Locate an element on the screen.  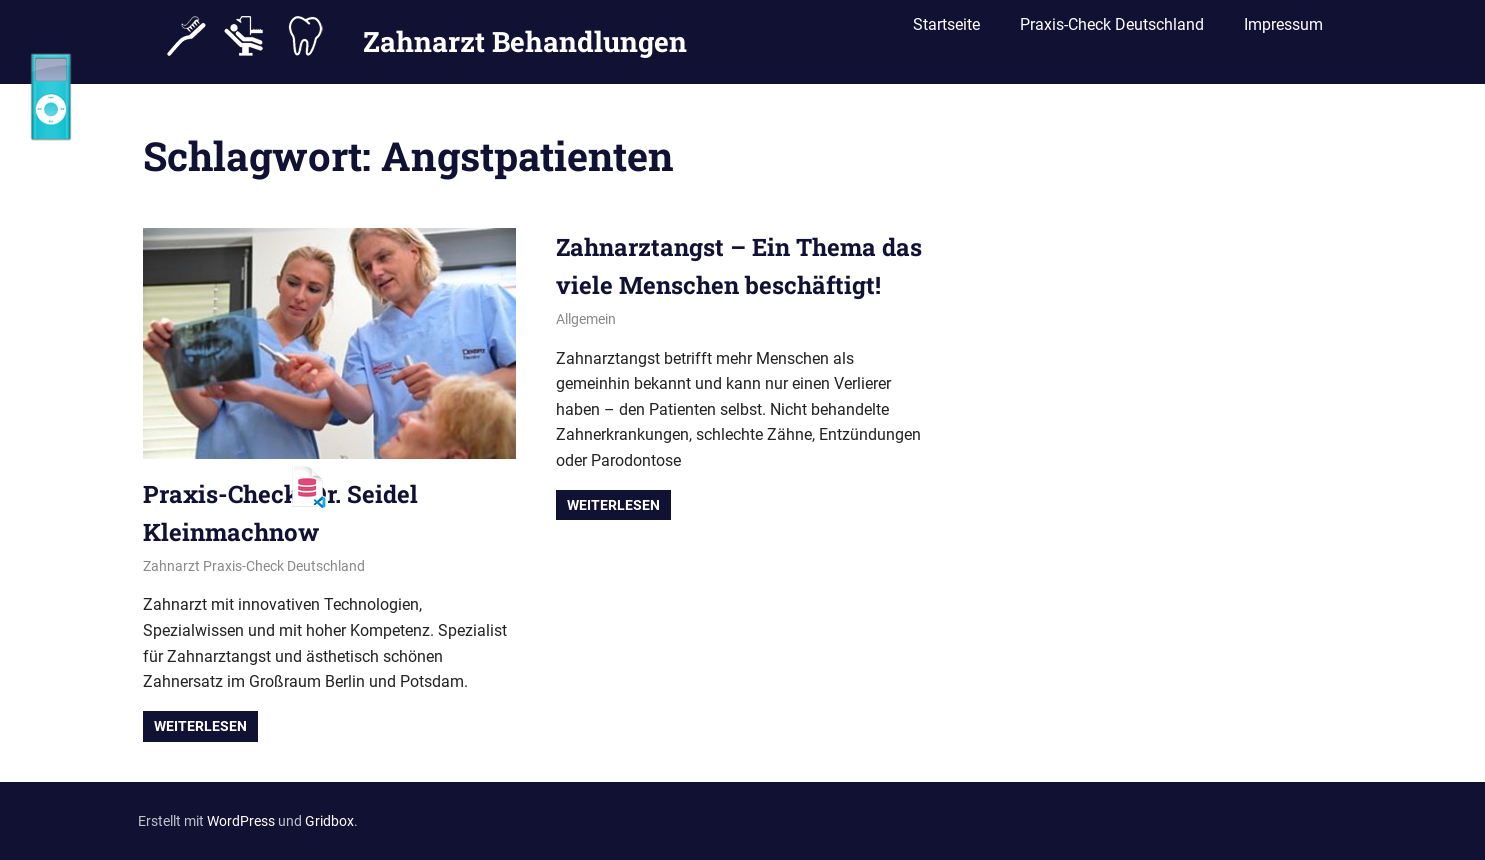
open sql database file in Visual Studio Code is located at coordinates (307, 487).